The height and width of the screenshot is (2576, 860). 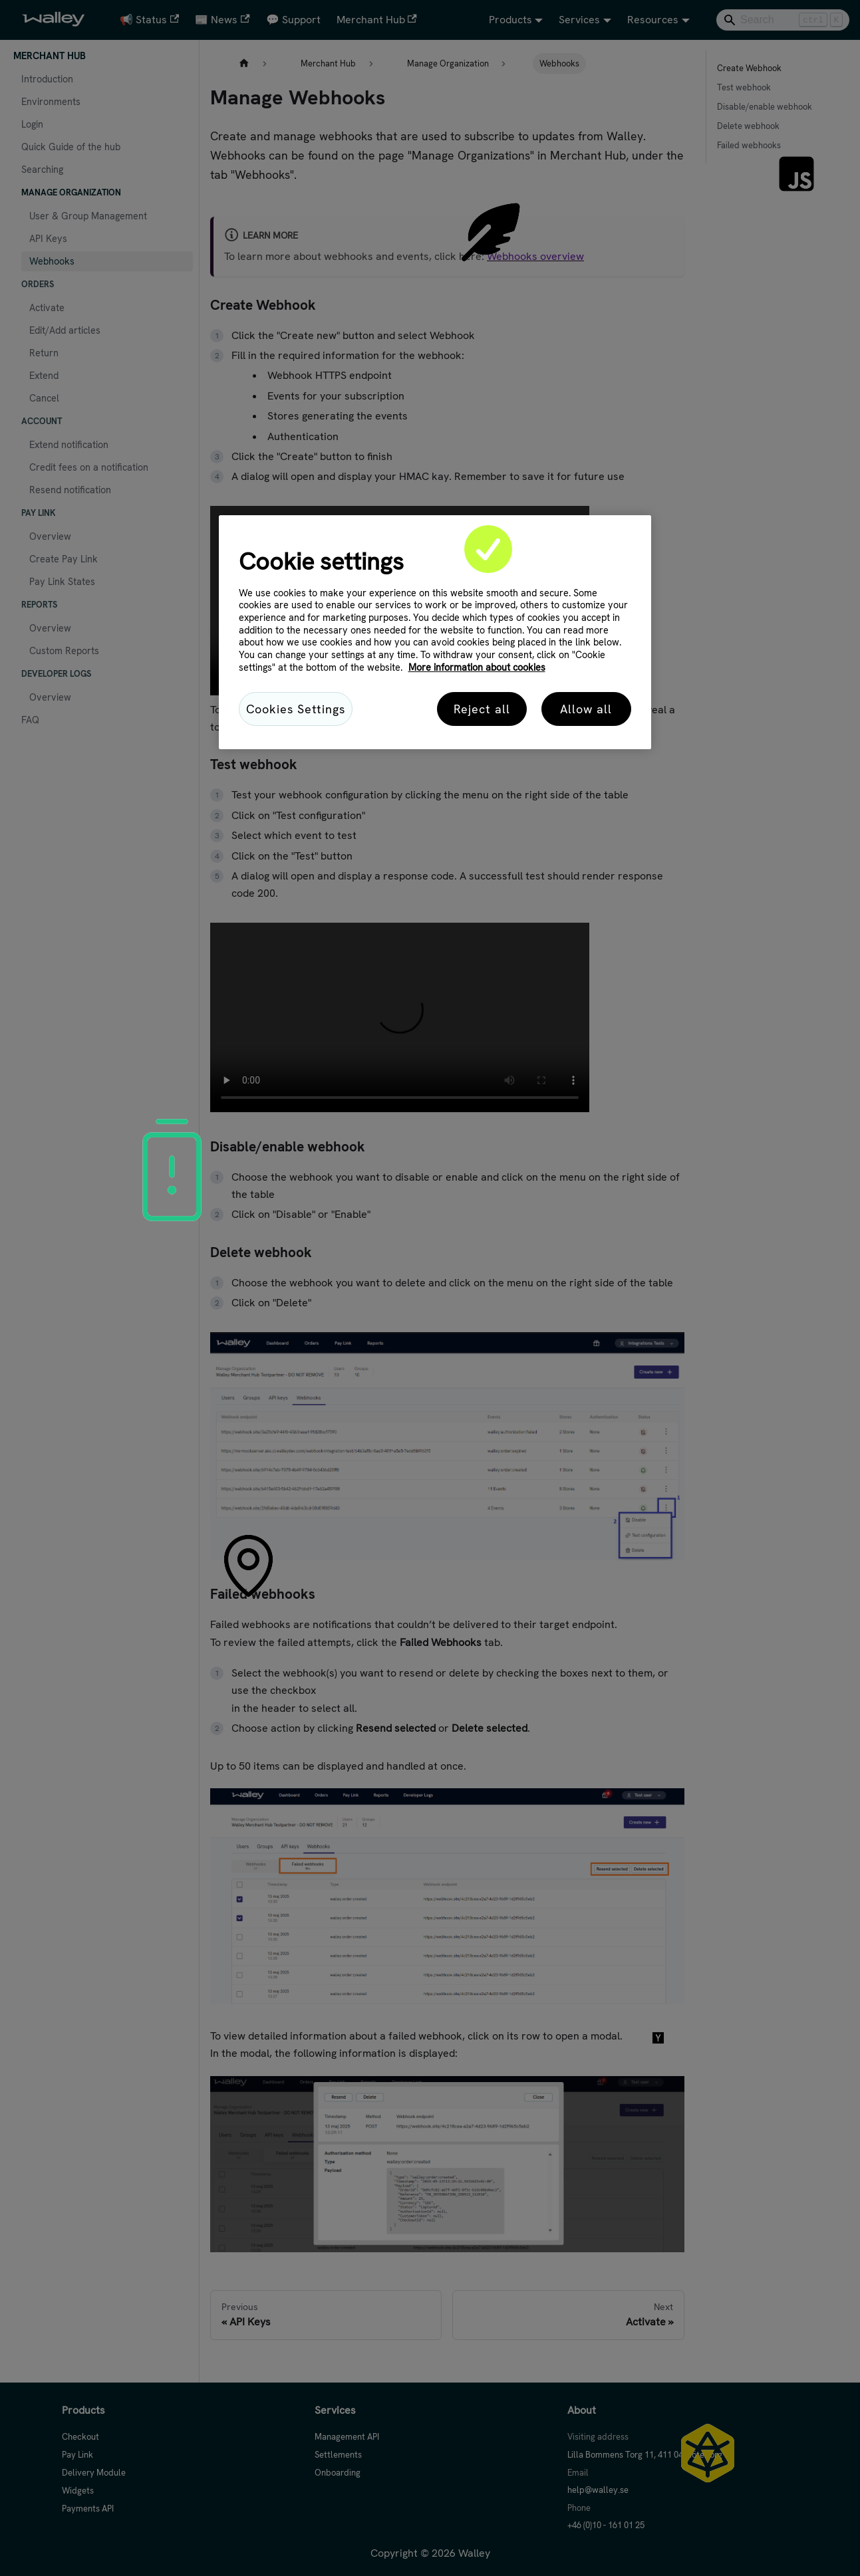 I want to click on compose a new message or note, so click(x=490, y=233).